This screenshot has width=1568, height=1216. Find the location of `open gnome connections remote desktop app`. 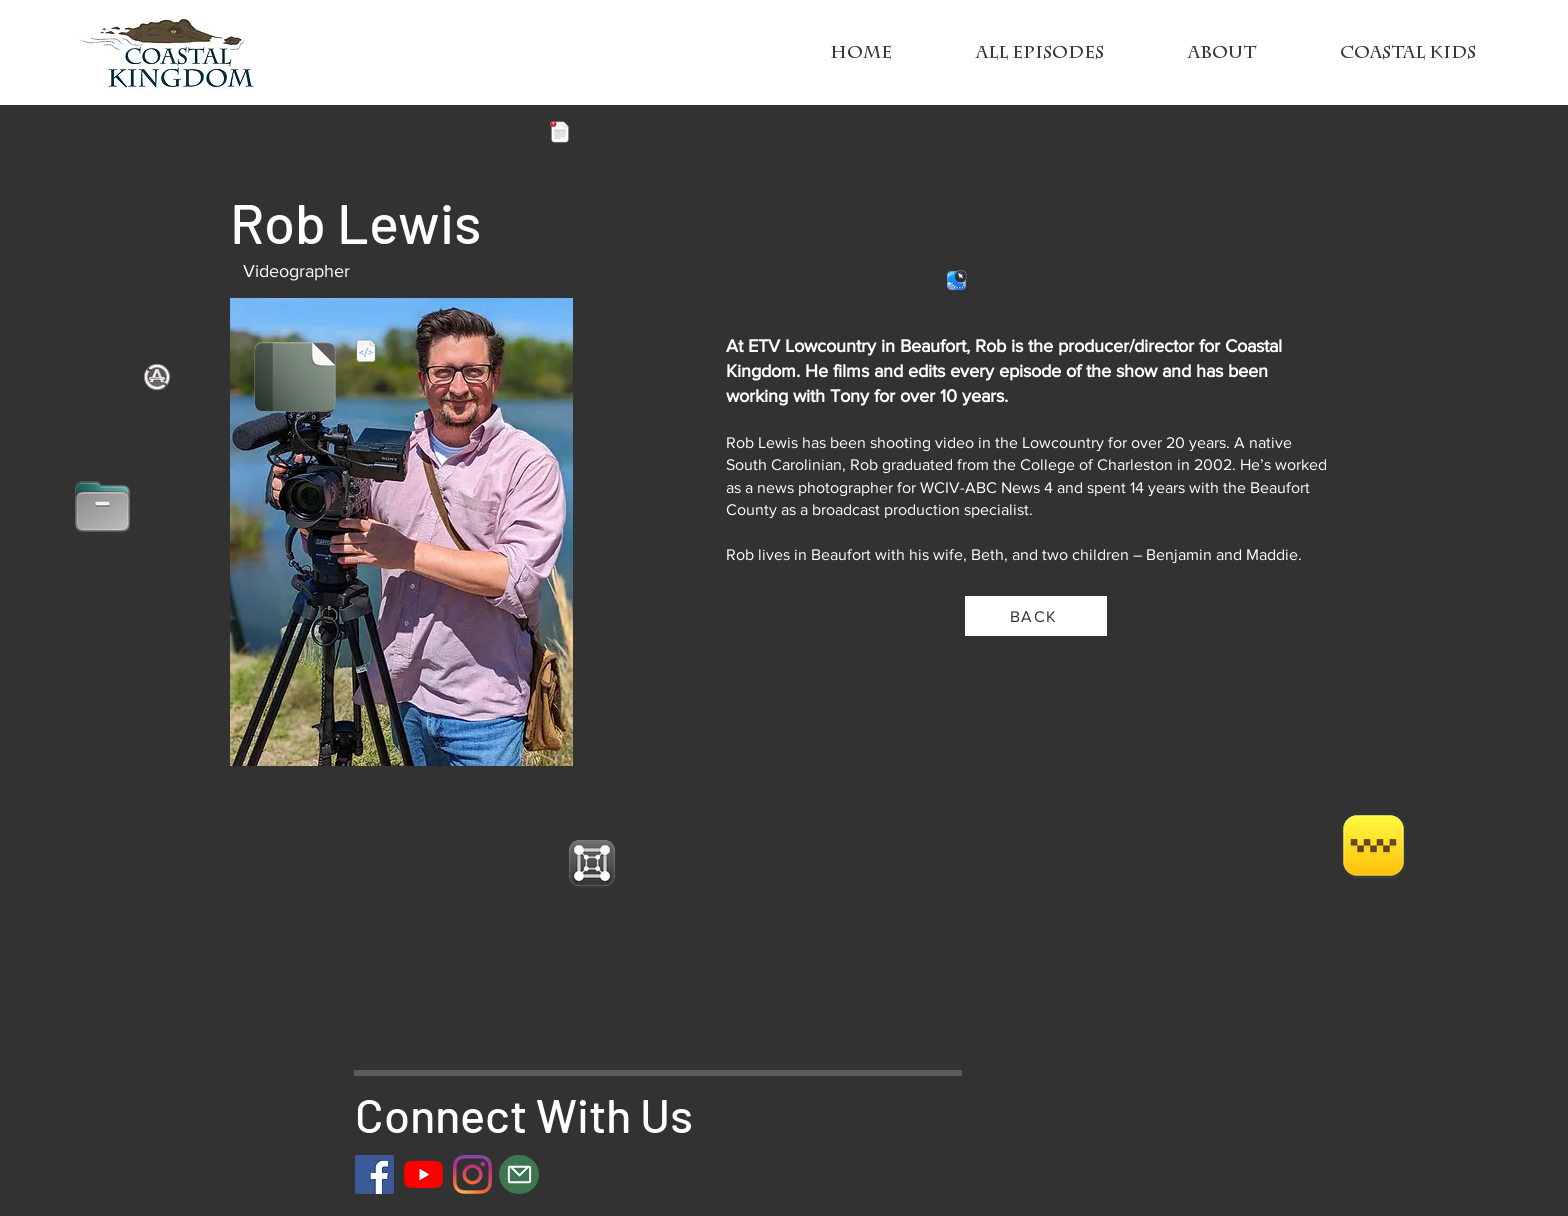

open gnome connections remote desktop app is located at coordinates (956, 280).